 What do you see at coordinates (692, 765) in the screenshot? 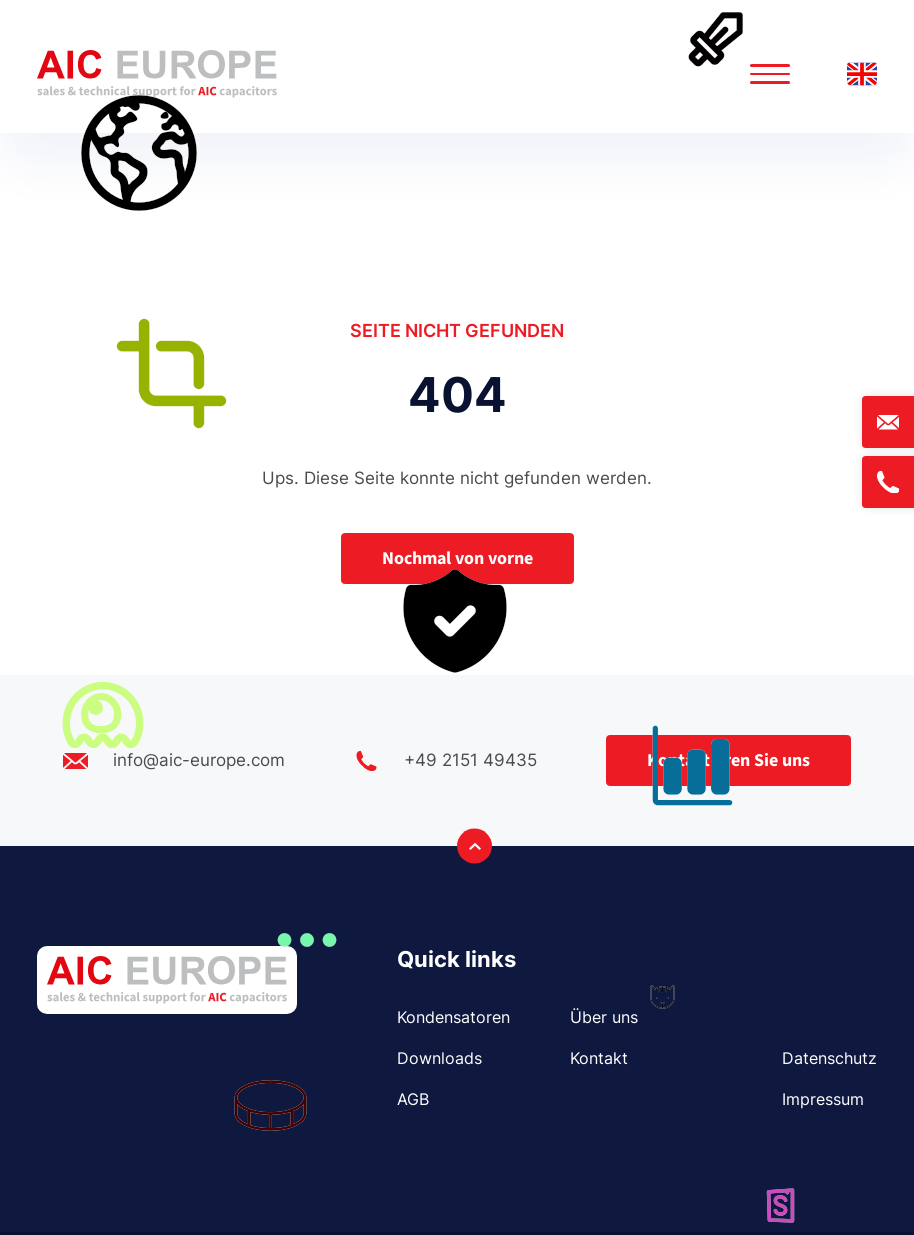
I see `view analytics or statistics` at bounding box center [692, 765].